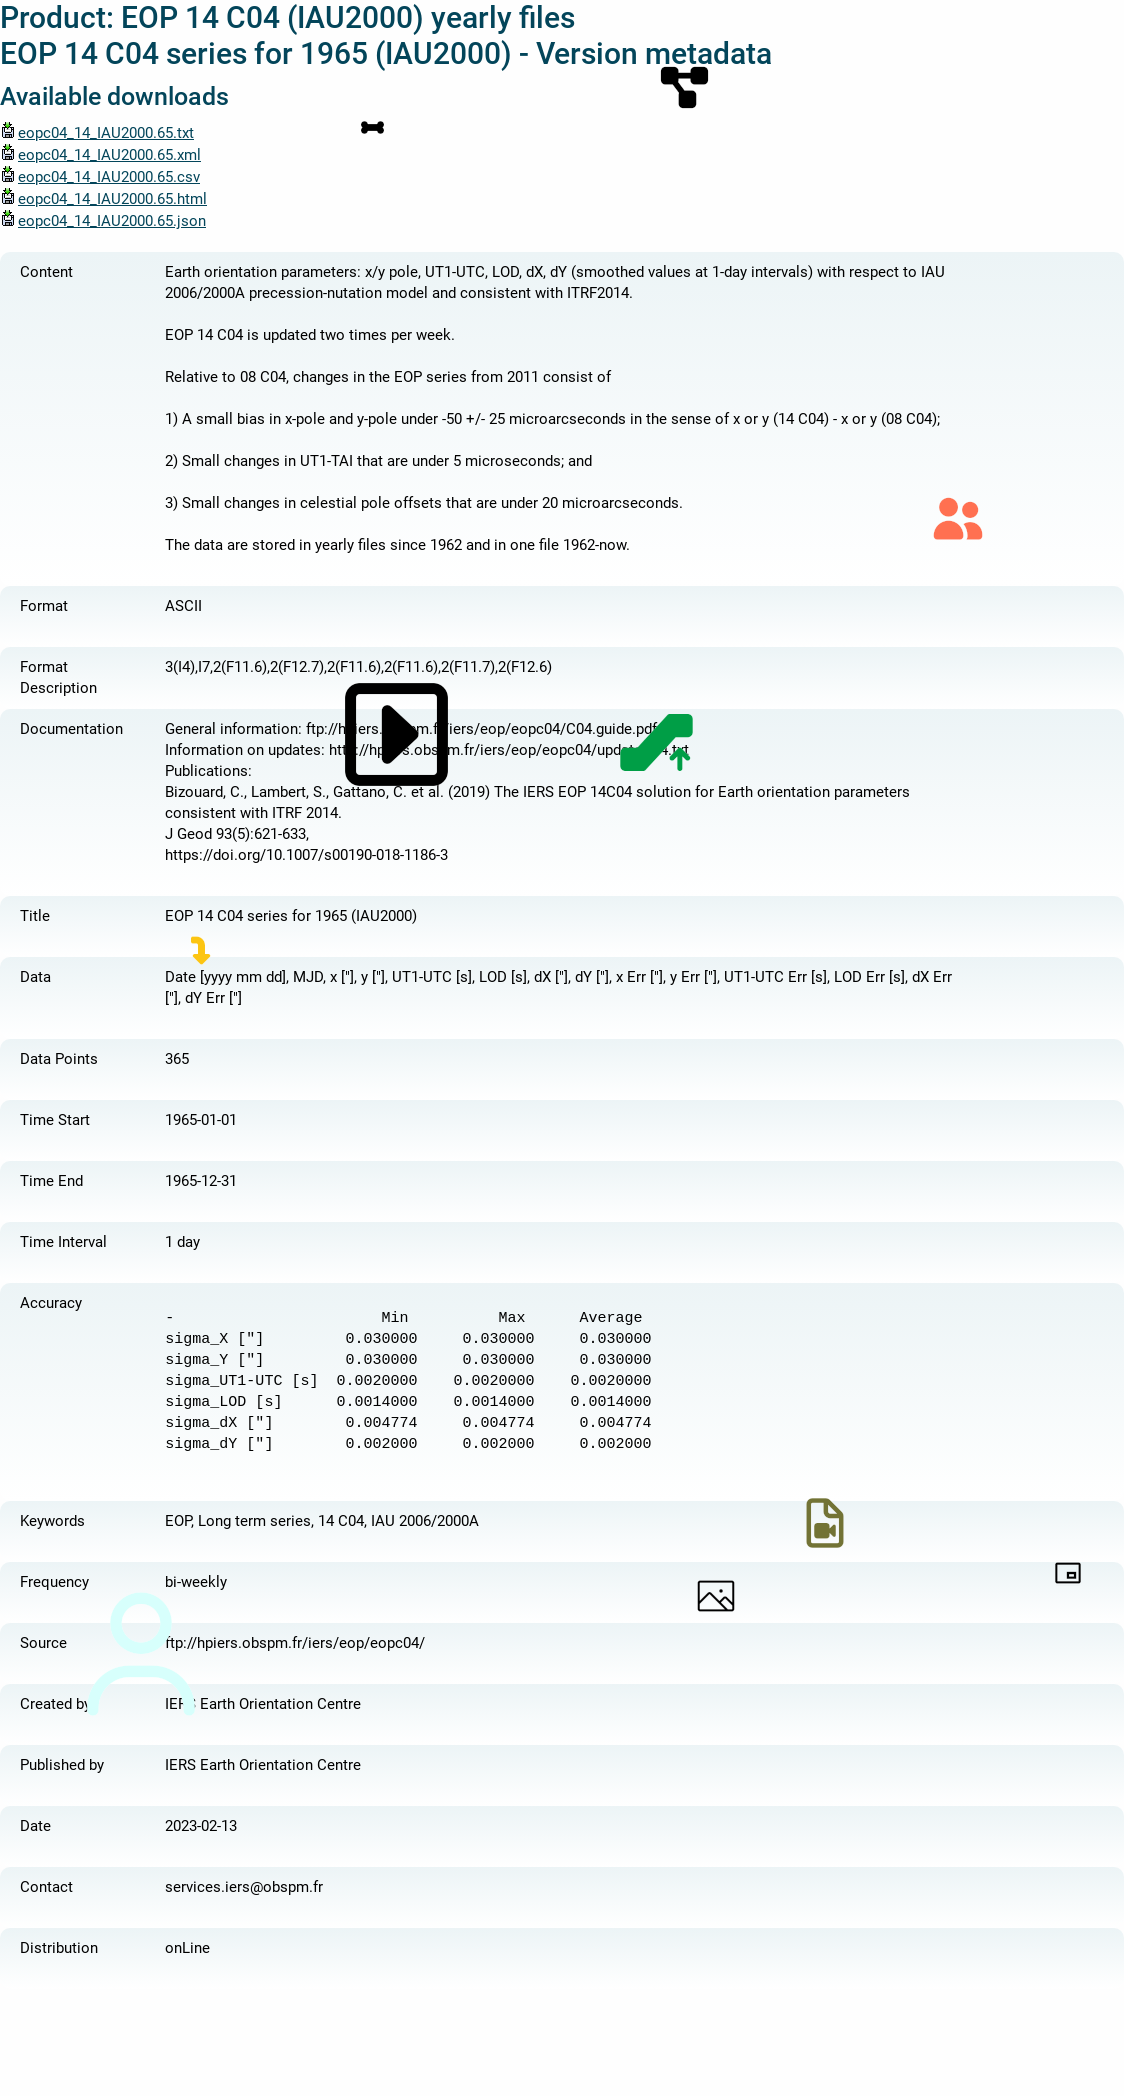  I want to click on view video file, so click(825, 1523).